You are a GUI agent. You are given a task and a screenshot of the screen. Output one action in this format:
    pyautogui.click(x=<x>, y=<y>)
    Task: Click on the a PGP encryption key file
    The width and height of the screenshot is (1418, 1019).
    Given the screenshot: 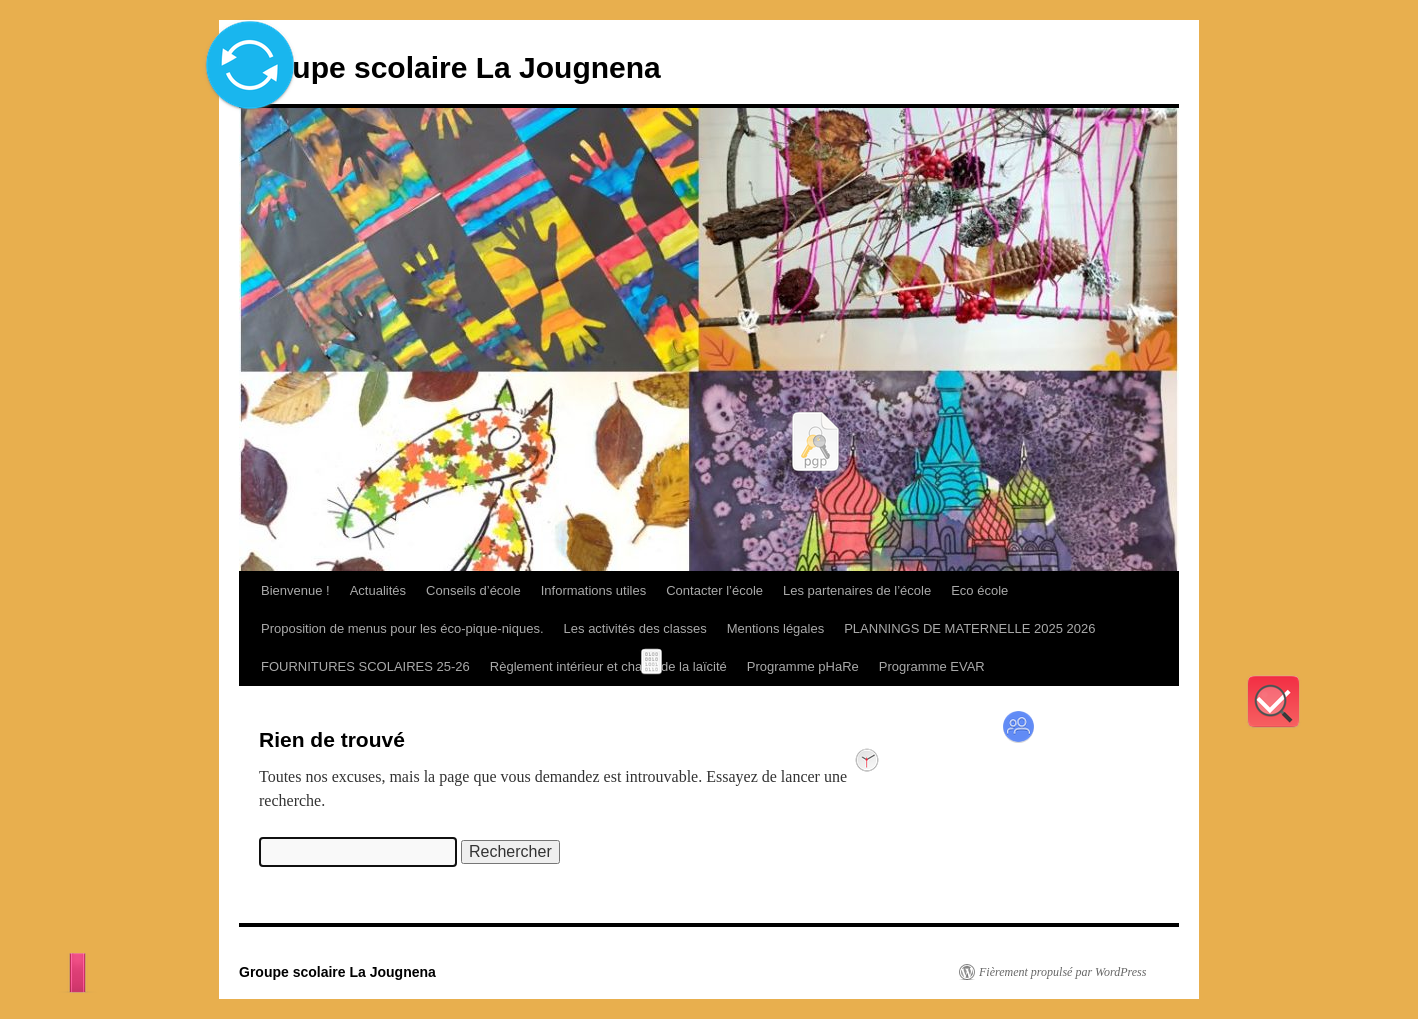 What is the action you would take?
    pyautogui.click(x=815, y=441)
    